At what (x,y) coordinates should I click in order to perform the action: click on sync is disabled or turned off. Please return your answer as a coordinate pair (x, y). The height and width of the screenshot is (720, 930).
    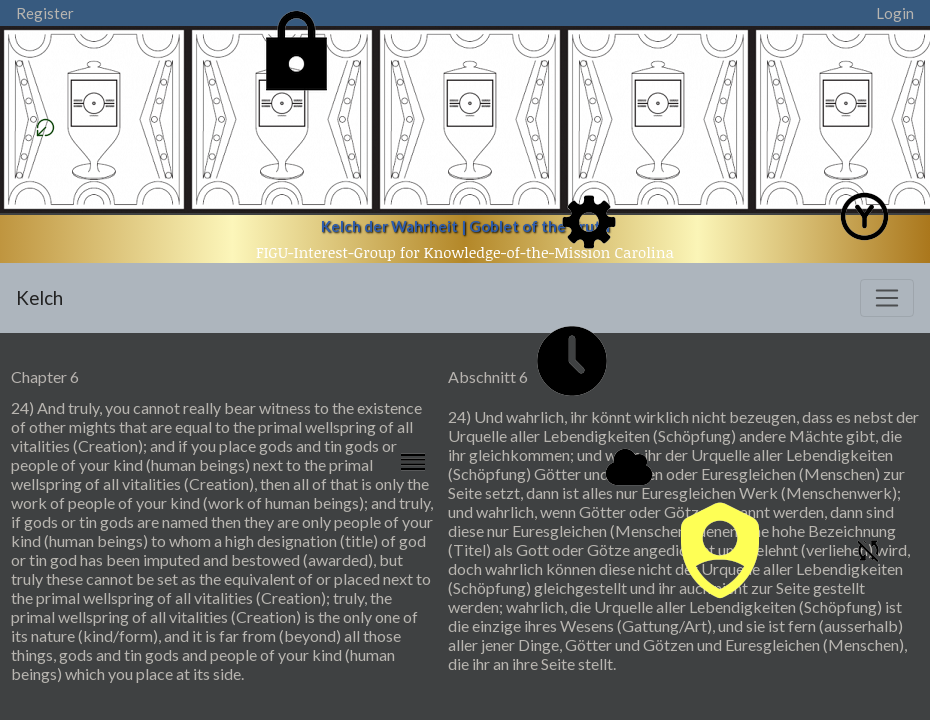
    Looking at the image, I should click on (868, 550).